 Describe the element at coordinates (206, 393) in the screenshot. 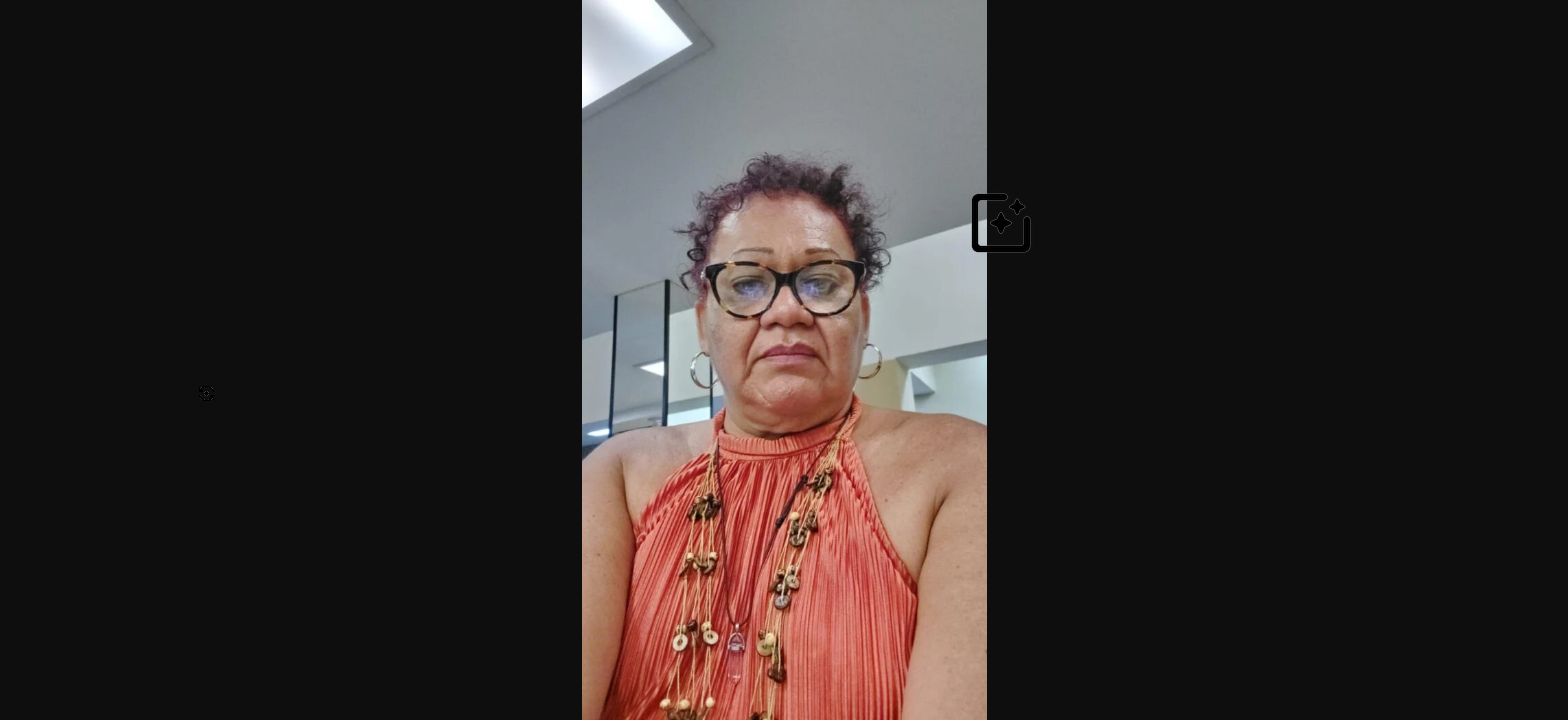

I see `switch between front and rear camera` at that location.